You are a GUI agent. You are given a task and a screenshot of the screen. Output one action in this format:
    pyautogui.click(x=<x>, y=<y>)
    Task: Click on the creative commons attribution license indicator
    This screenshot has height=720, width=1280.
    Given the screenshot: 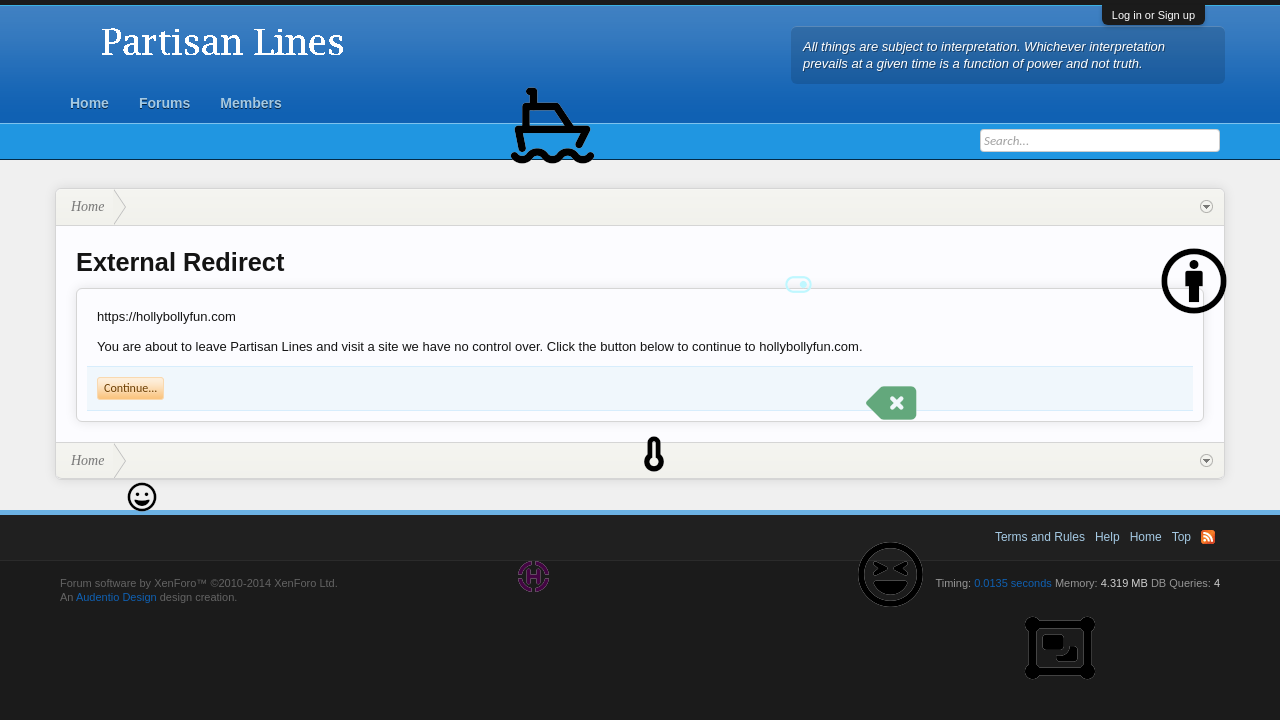 What is the action you would take?
    pyautogui.click(x=1194, y=281)
    